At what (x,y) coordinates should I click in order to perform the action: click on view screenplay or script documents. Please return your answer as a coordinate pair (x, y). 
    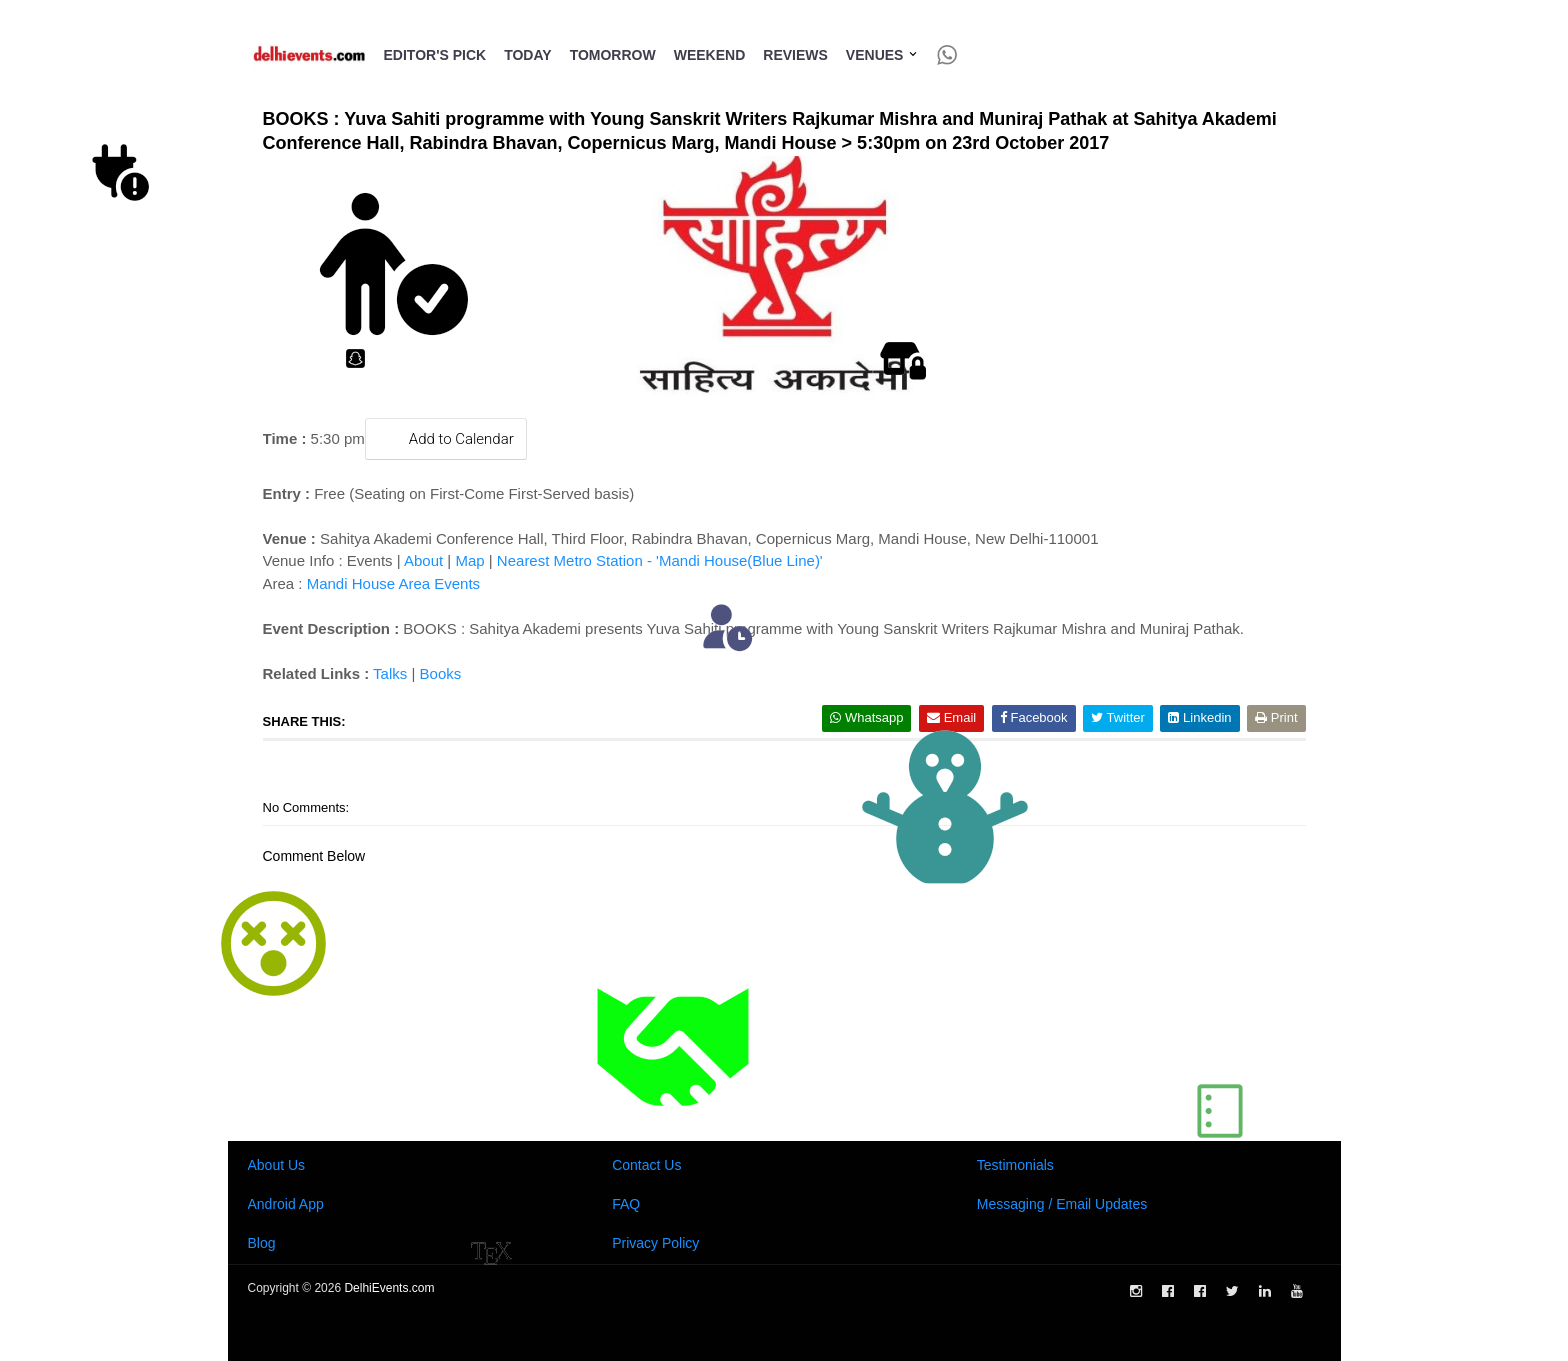
    Looking at the image, I should click on (1220, 1111).